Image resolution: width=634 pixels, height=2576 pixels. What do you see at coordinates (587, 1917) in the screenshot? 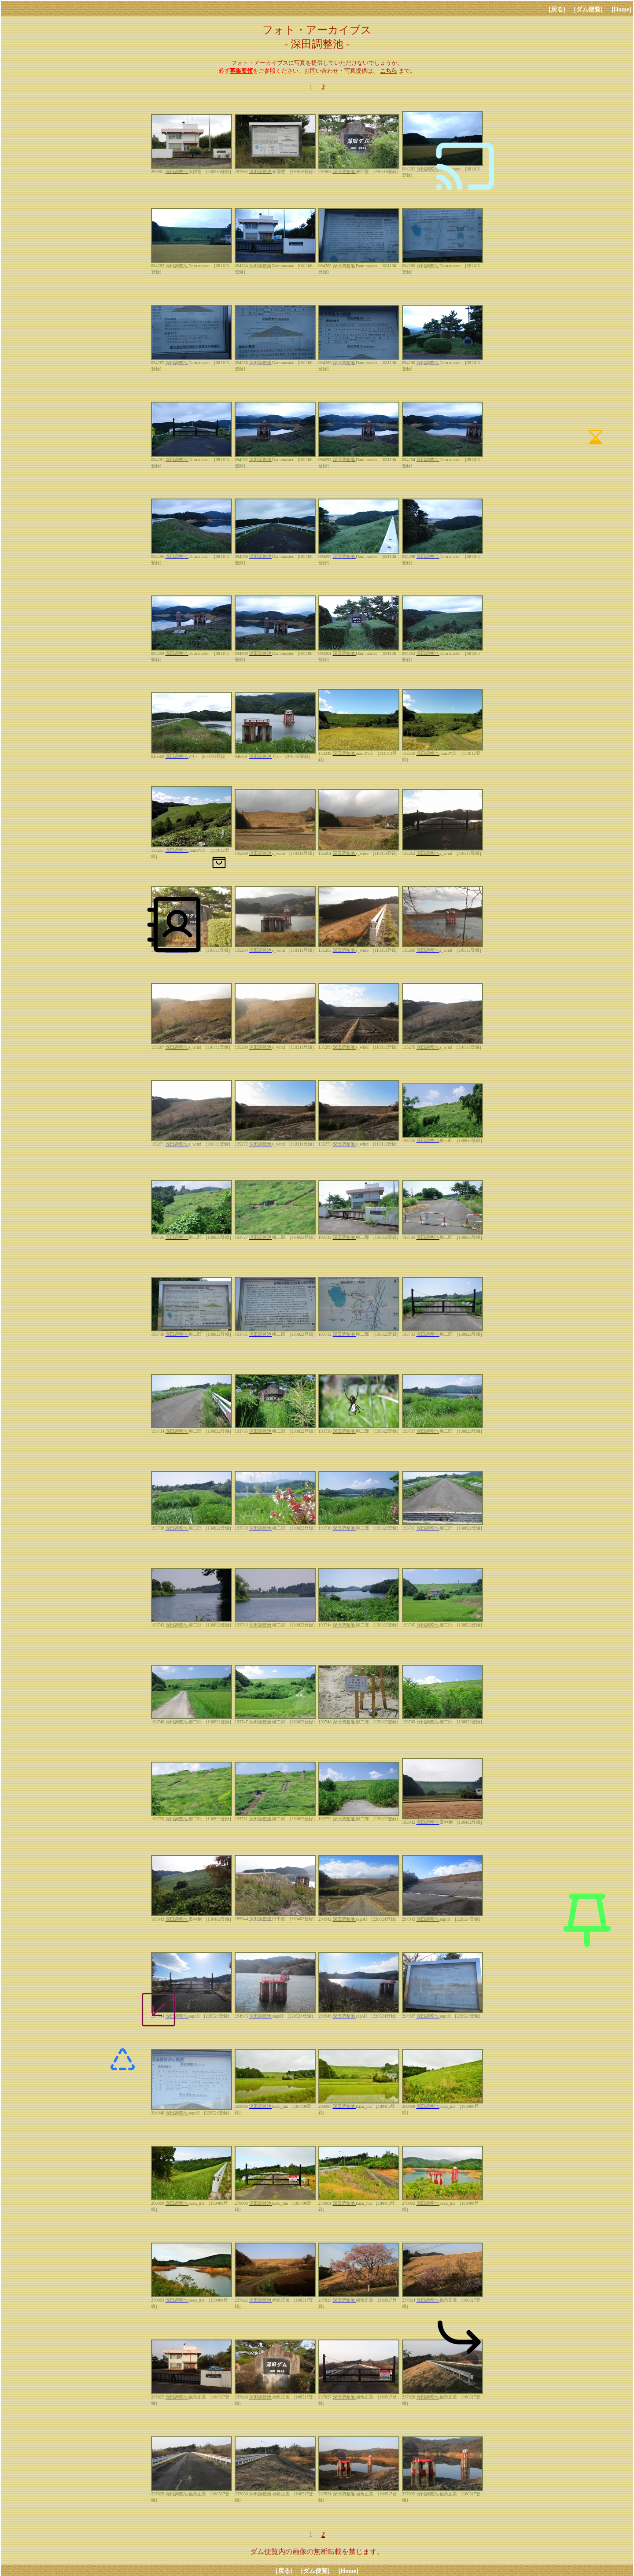
I see `pin an item to keep it visible` at bounding box center [587, 1917].